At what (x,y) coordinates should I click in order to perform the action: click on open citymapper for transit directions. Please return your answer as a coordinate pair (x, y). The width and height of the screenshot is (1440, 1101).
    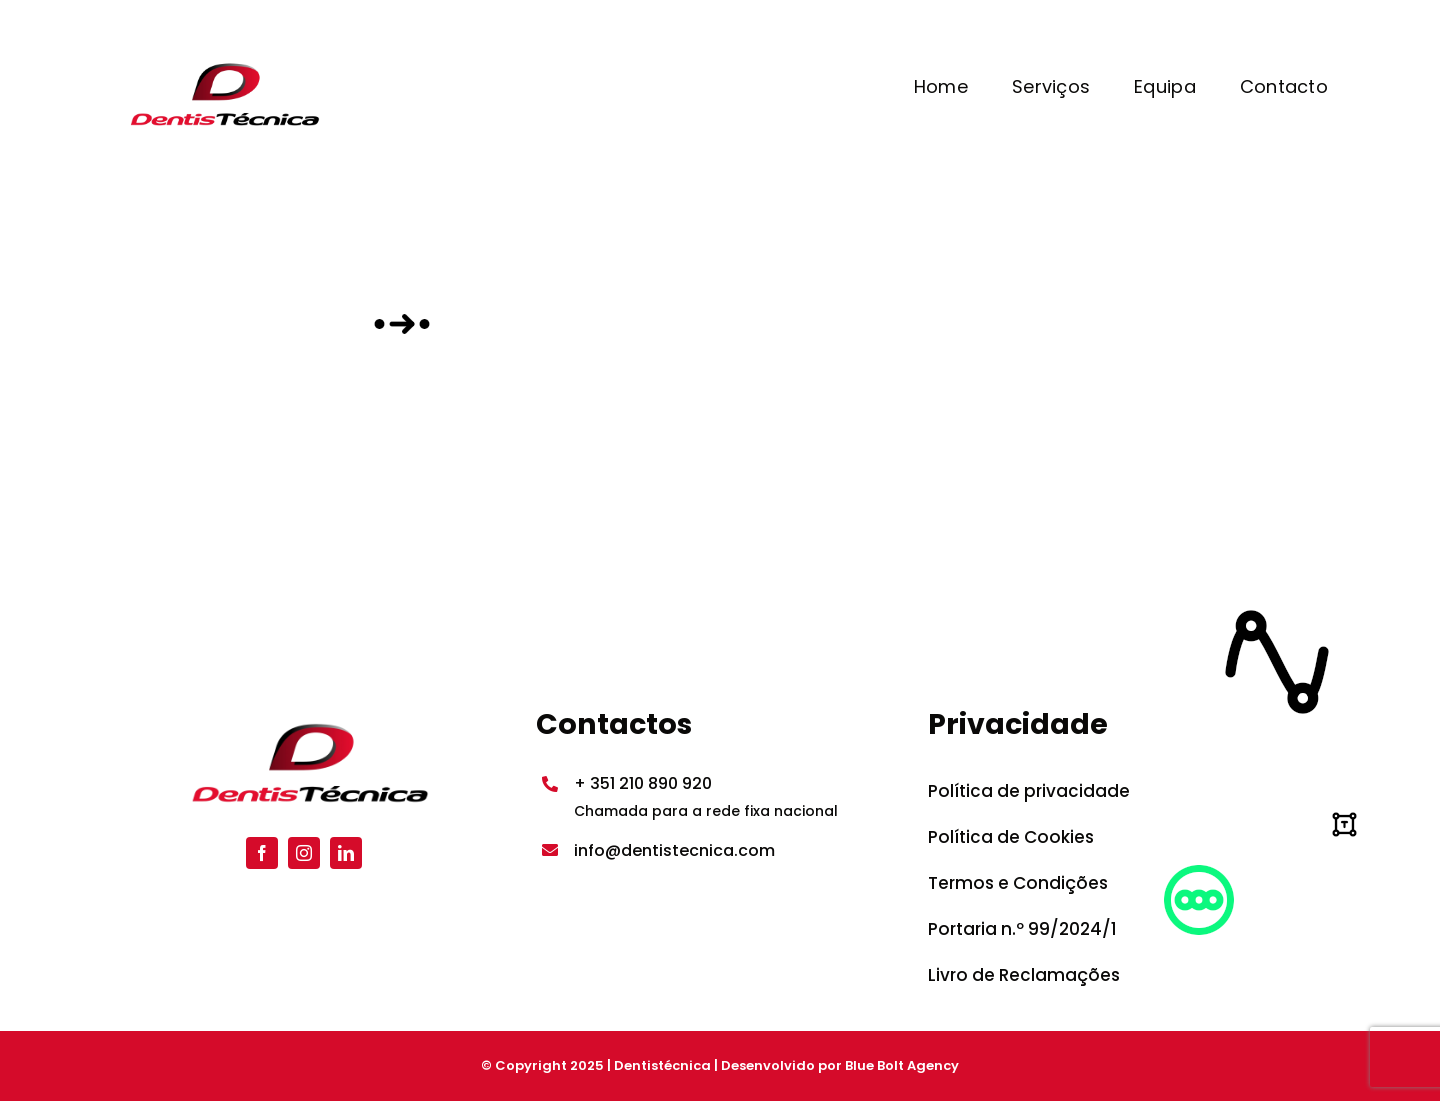
    Looking at the image, I should click on (402, 324).